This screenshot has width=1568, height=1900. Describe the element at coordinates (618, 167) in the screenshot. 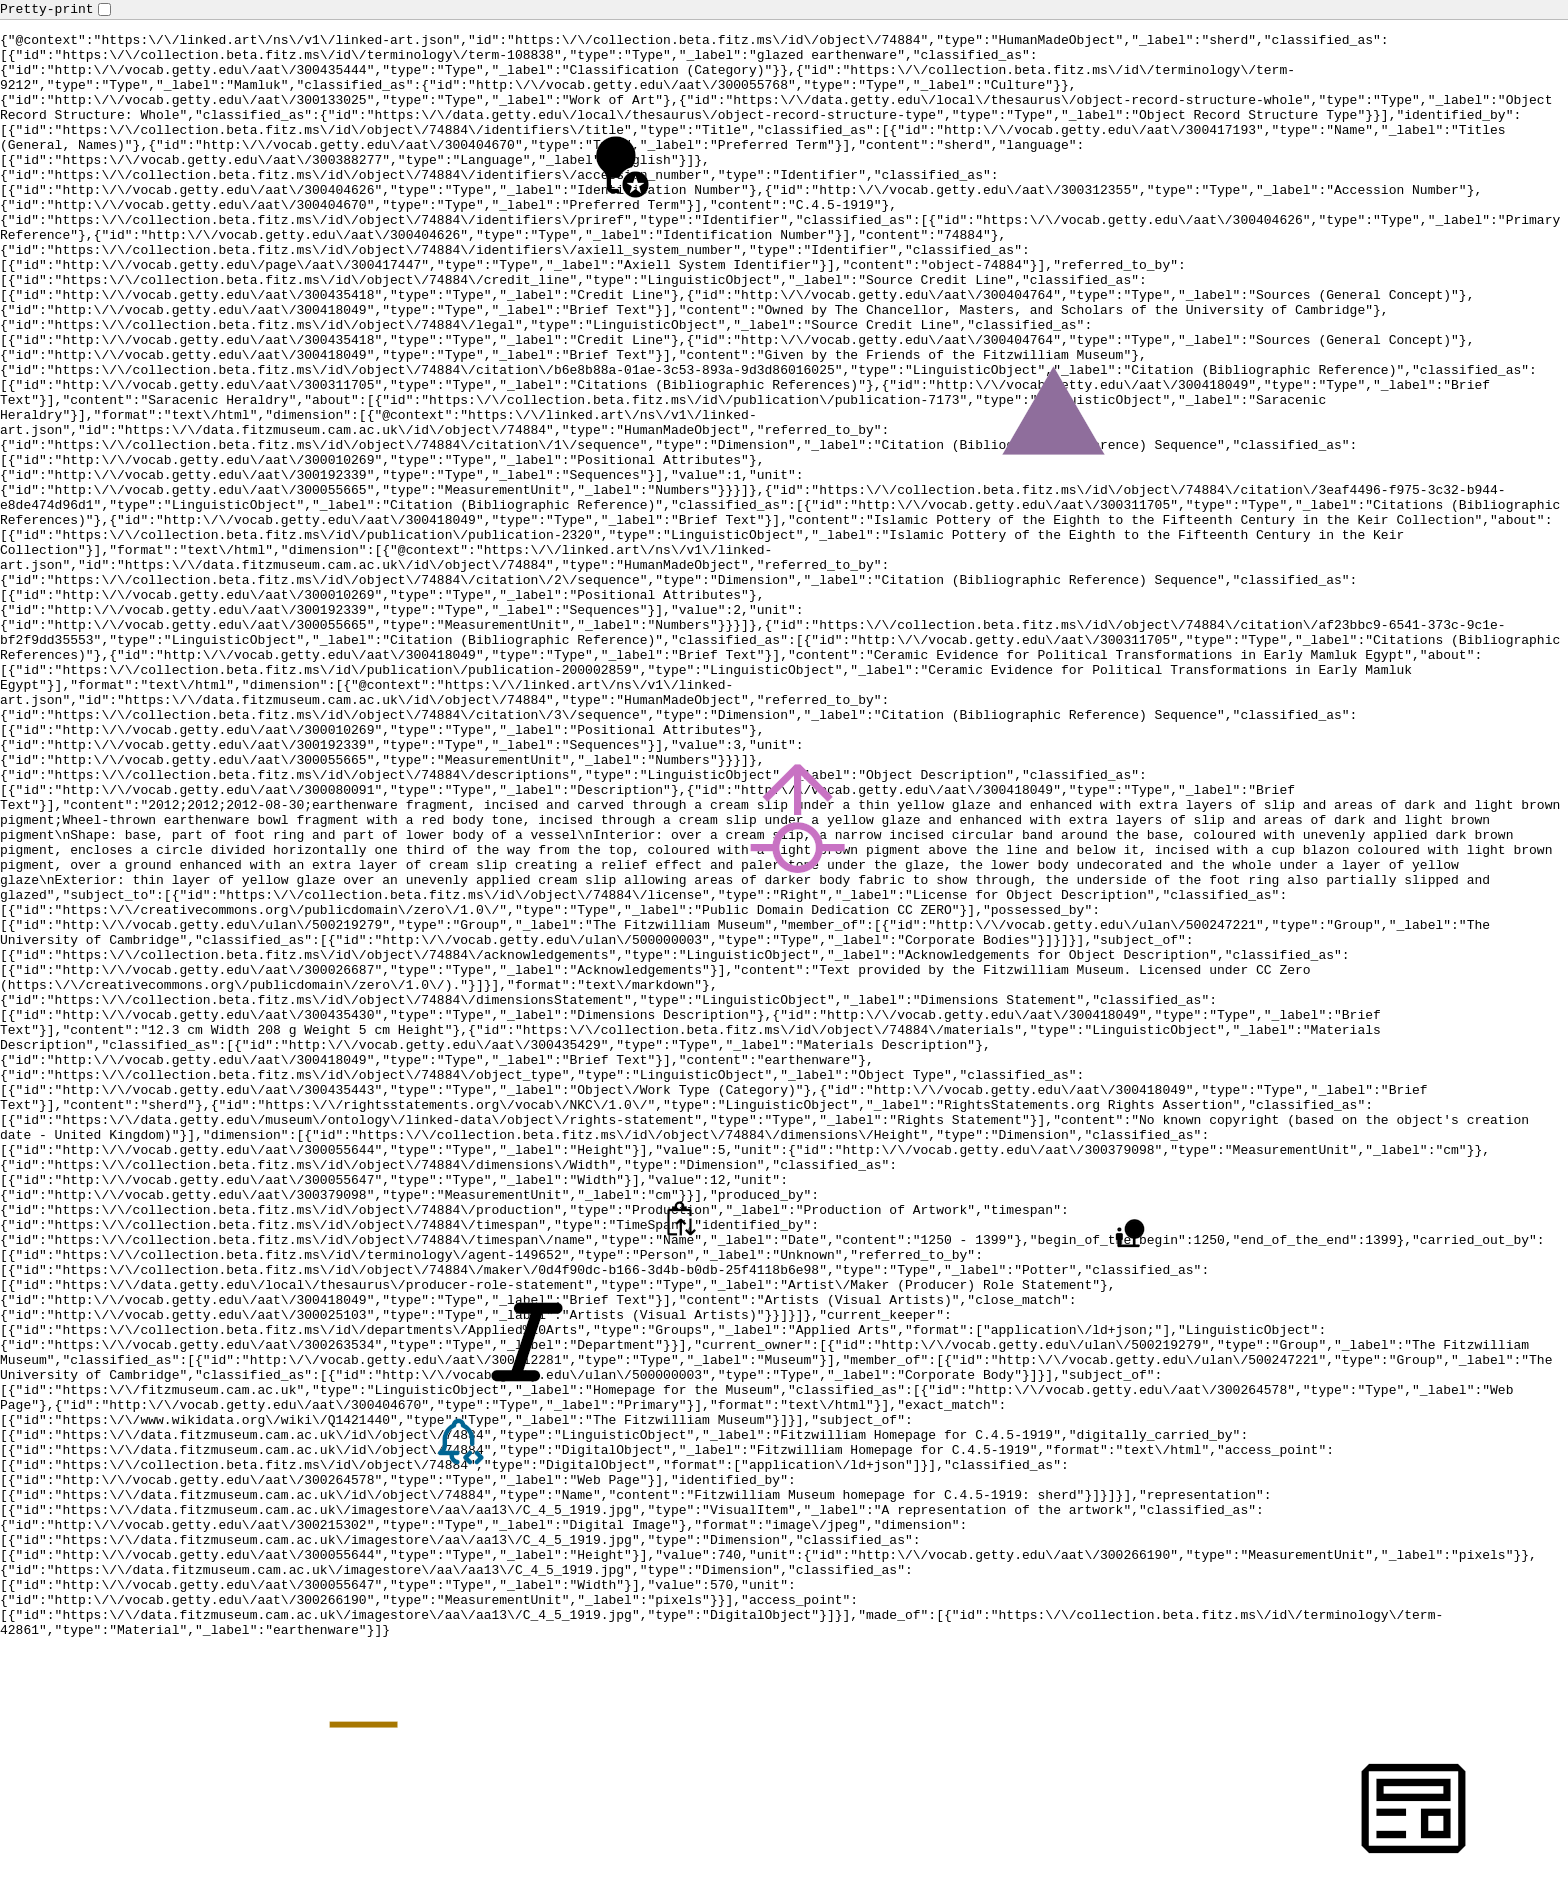

I see `apply suggested quick fix automatically` at that location.